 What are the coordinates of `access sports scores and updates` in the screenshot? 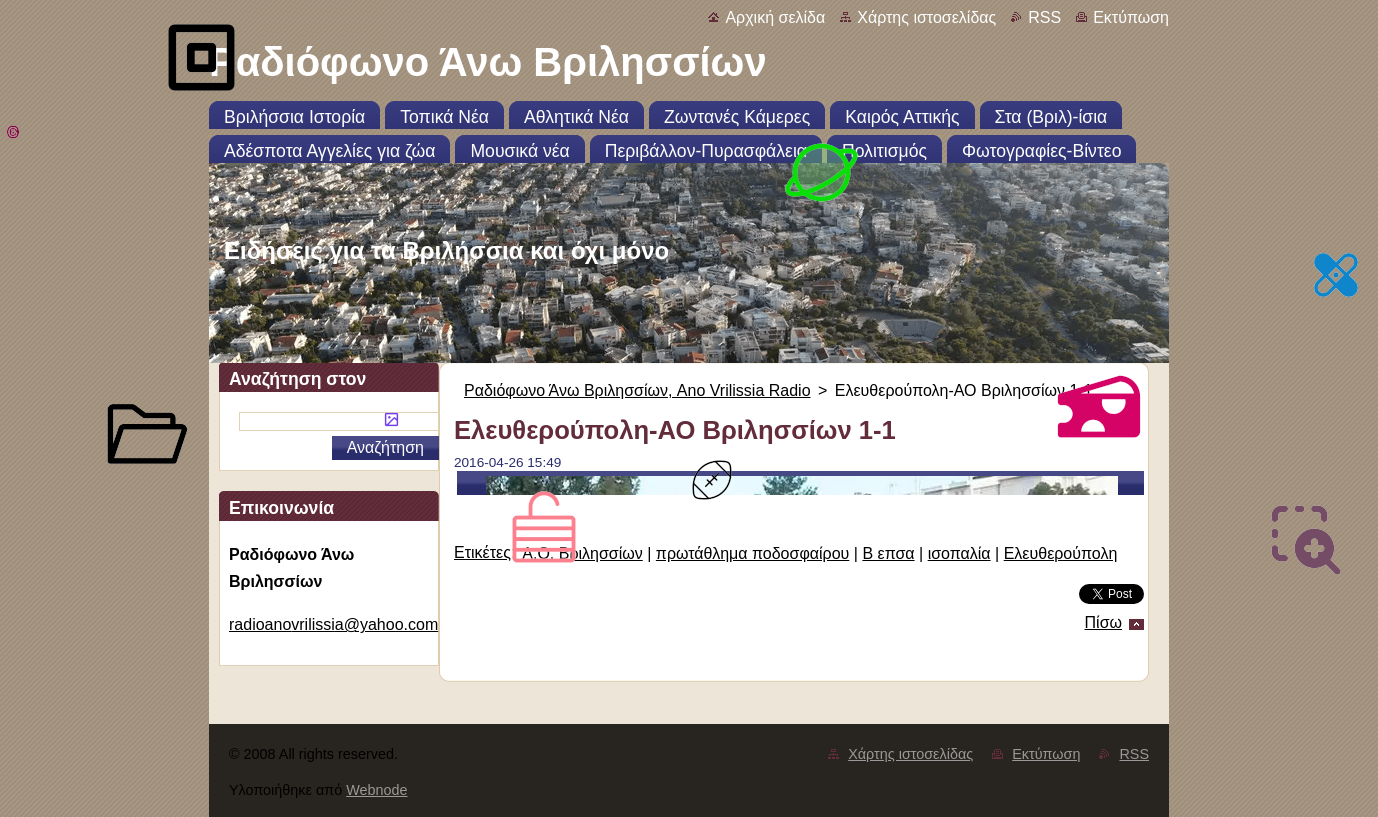 It's located at (712, 480).